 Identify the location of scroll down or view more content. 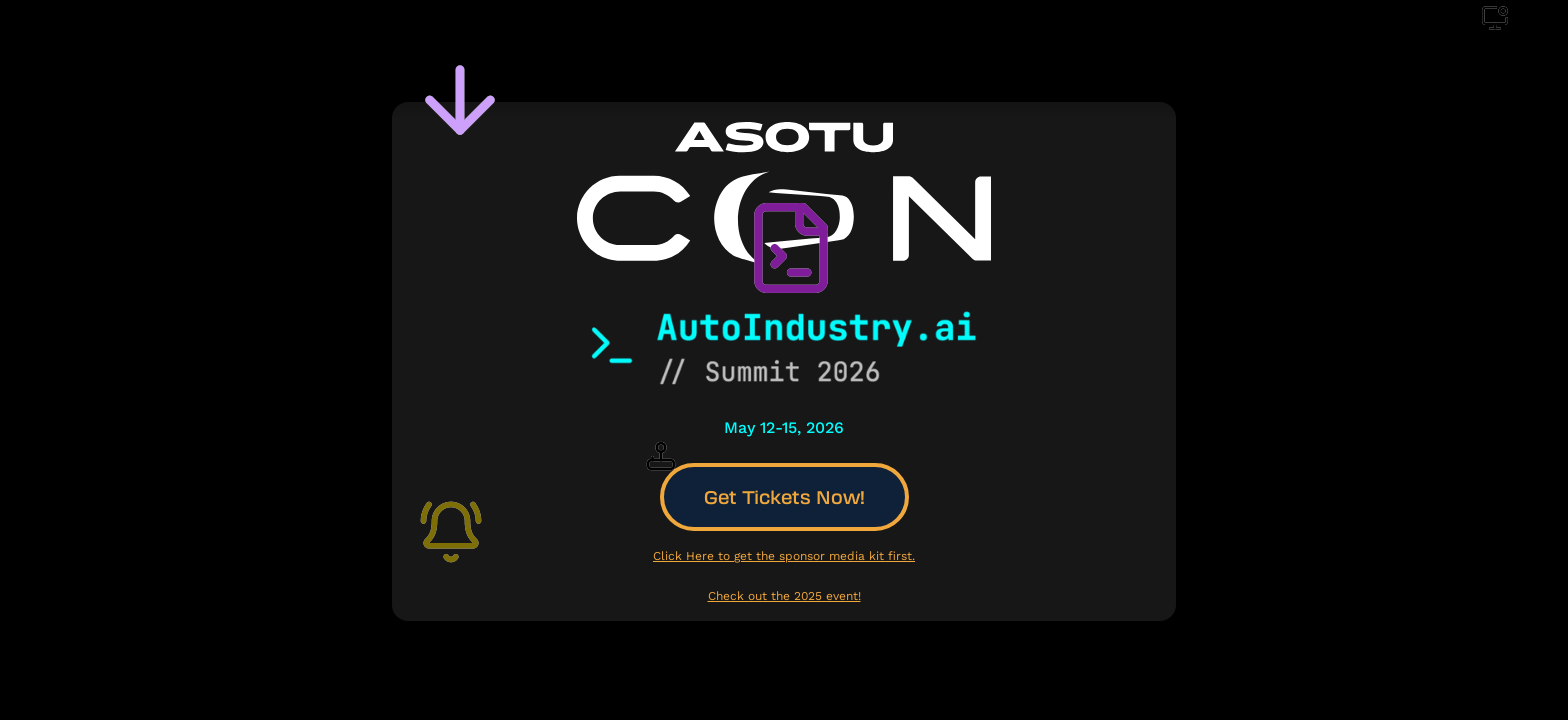
(460, 100).